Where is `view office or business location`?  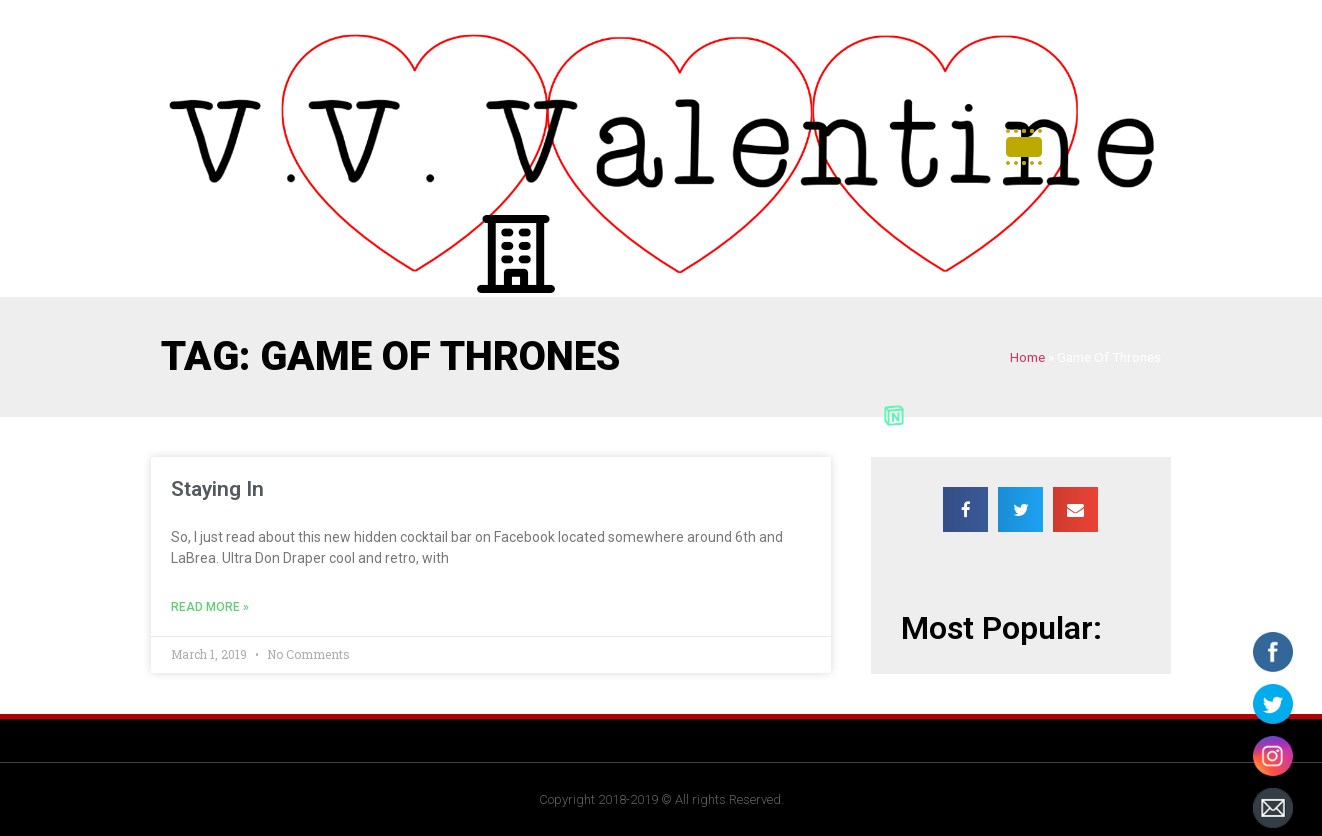
view office or business location is located at coordinates (516, 254).